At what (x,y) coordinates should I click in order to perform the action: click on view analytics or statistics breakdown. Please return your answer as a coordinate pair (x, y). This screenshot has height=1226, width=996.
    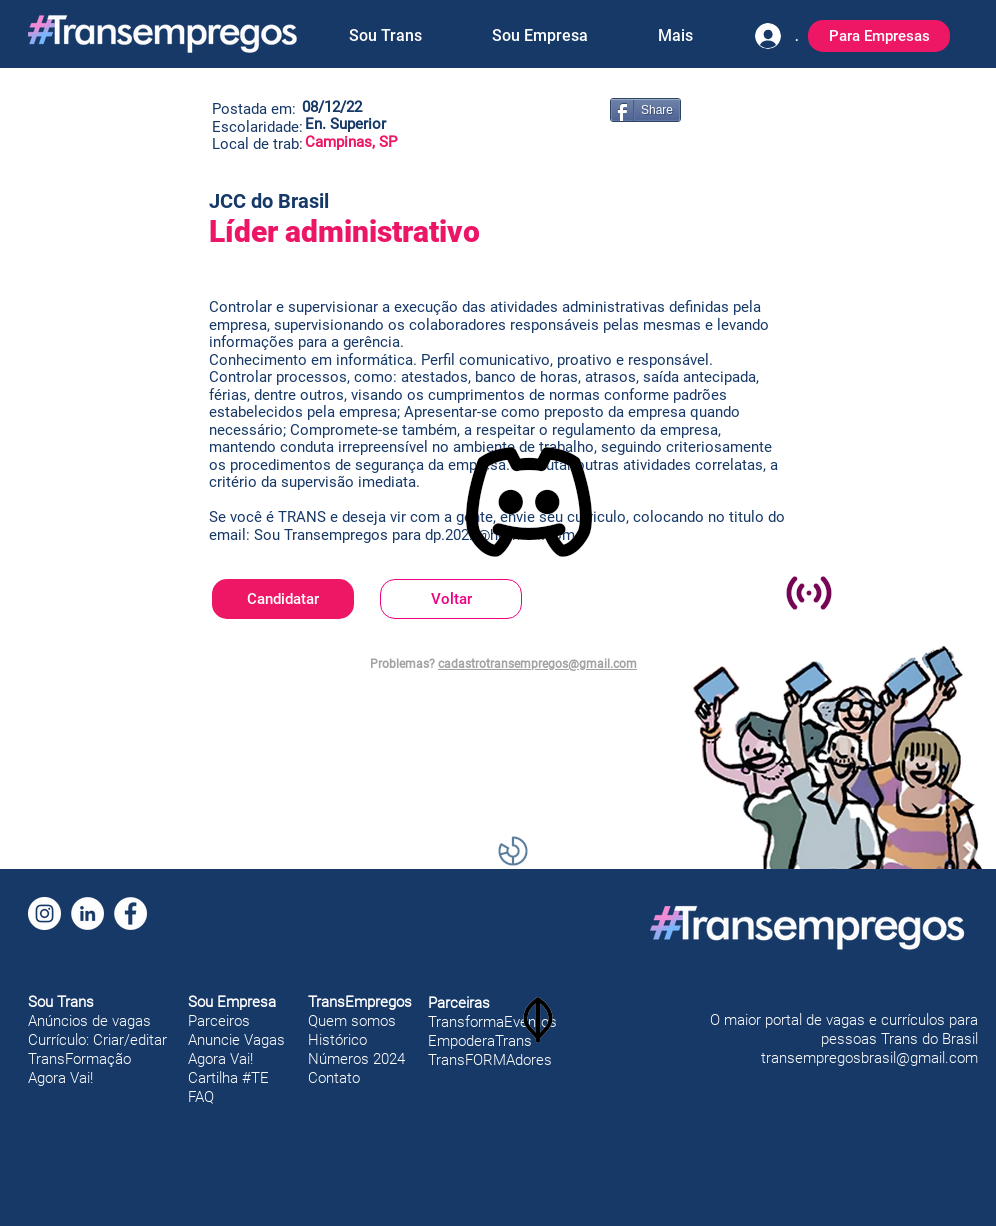
    Looking at the image, I should click on (513, 851).